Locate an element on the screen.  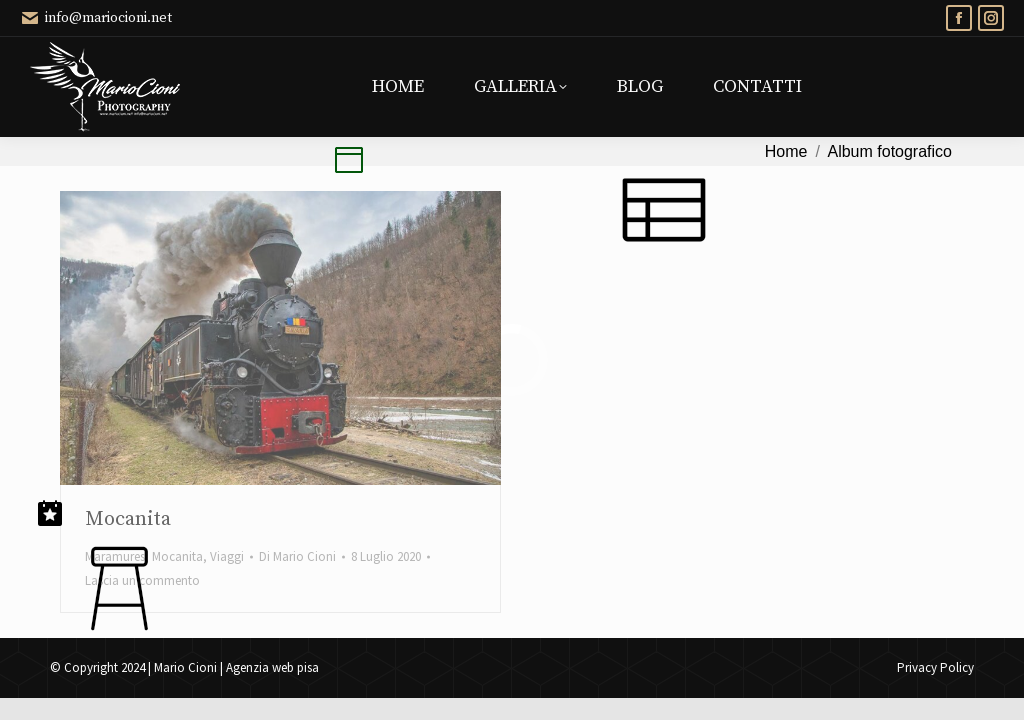
view starred or favorite events is located at coordinates (50, 514).